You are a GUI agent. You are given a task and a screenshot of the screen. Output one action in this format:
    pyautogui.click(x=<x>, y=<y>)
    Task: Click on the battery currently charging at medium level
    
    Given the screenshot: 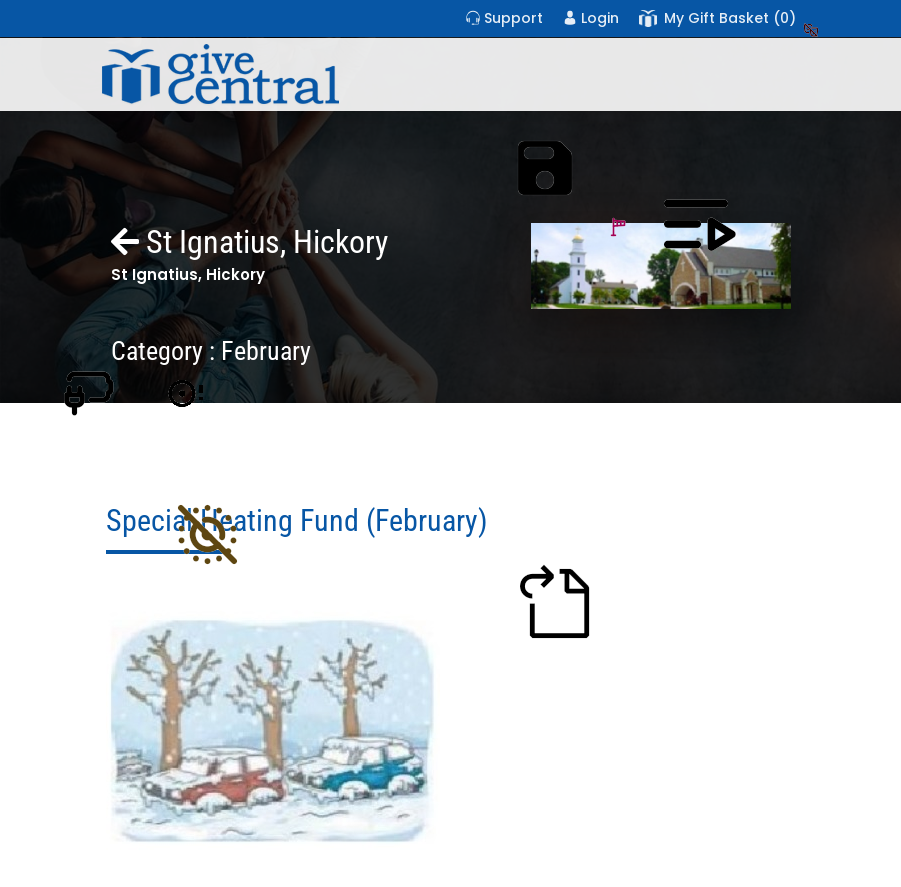 What is the action you would take?
    pyautogui.click(x=90, y=387)
    